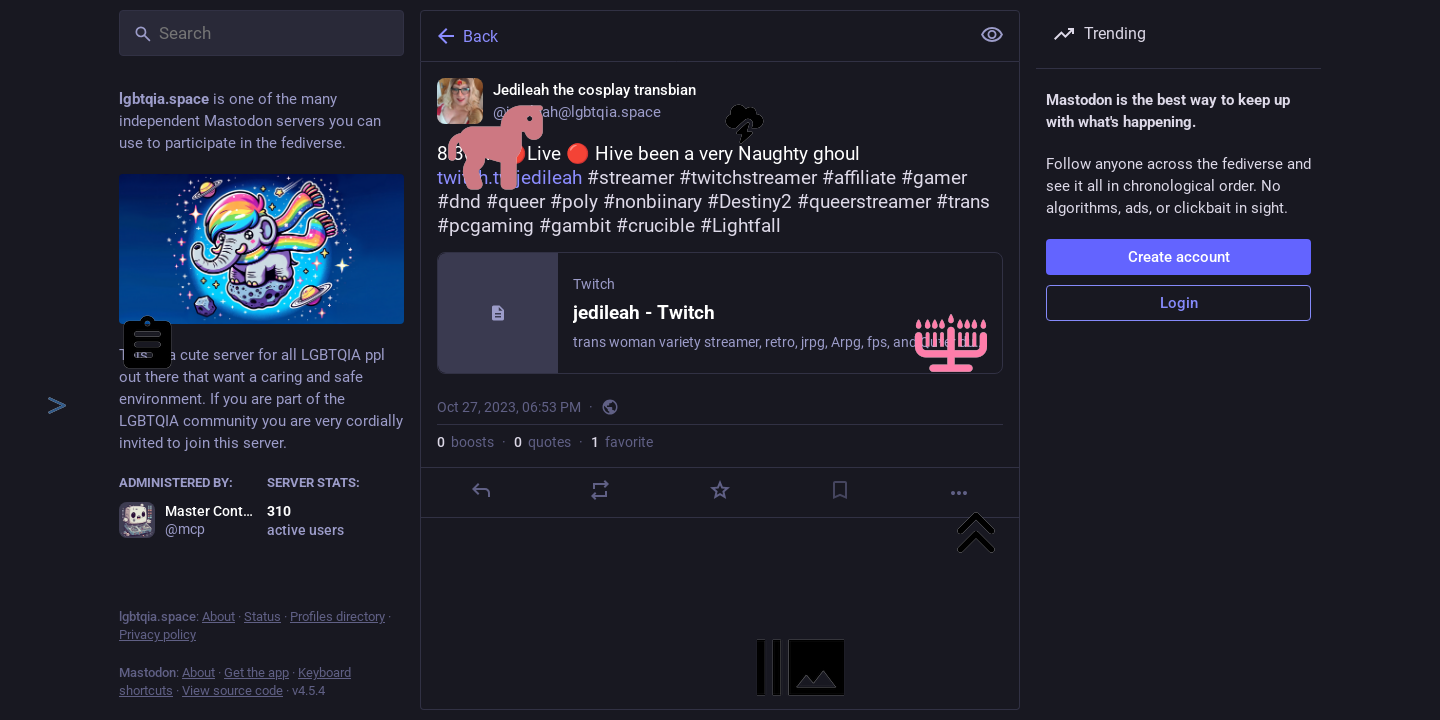  What do you see at coordinates (976, 534) in the screenshot?
I see `scroll to top of page` at bounding box center [976, 534].